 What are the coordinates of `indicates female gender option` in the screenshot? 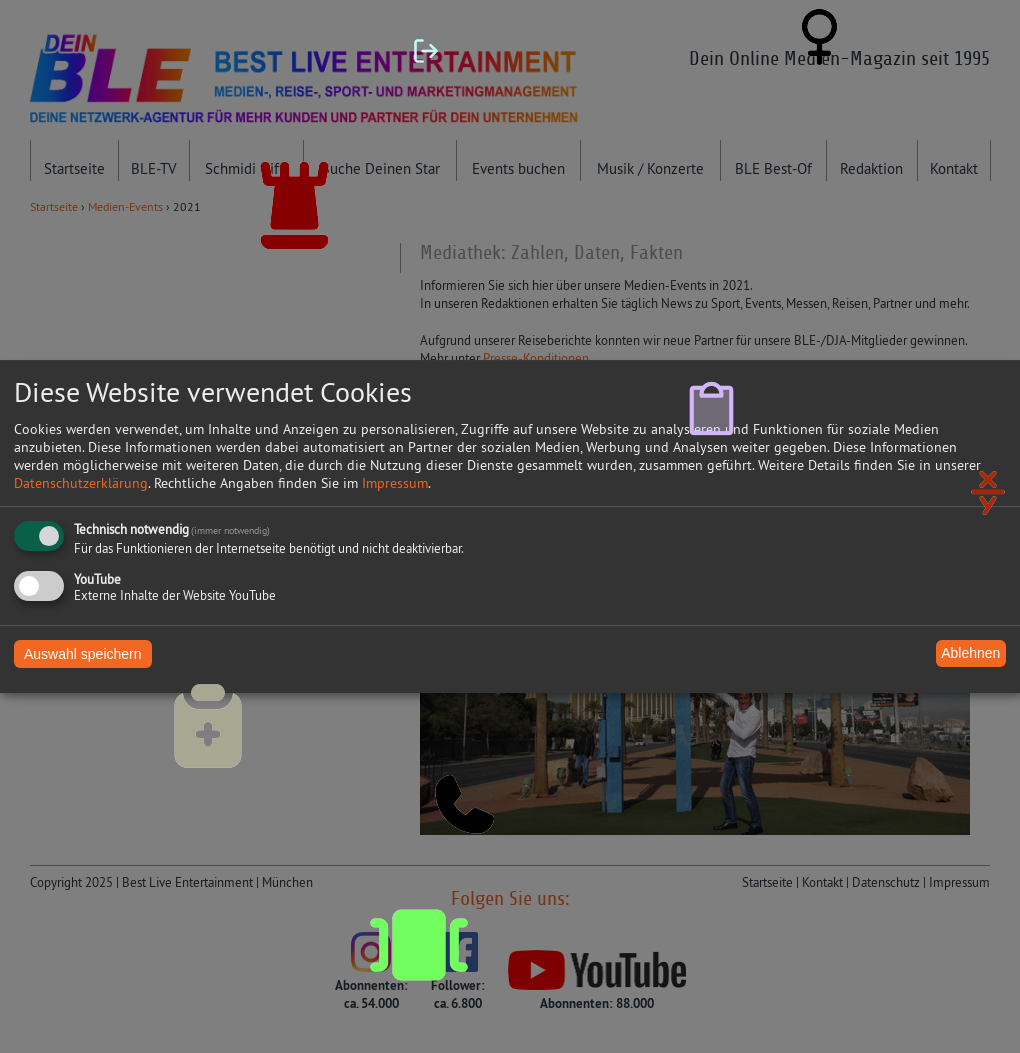 It's located at (819, 35).